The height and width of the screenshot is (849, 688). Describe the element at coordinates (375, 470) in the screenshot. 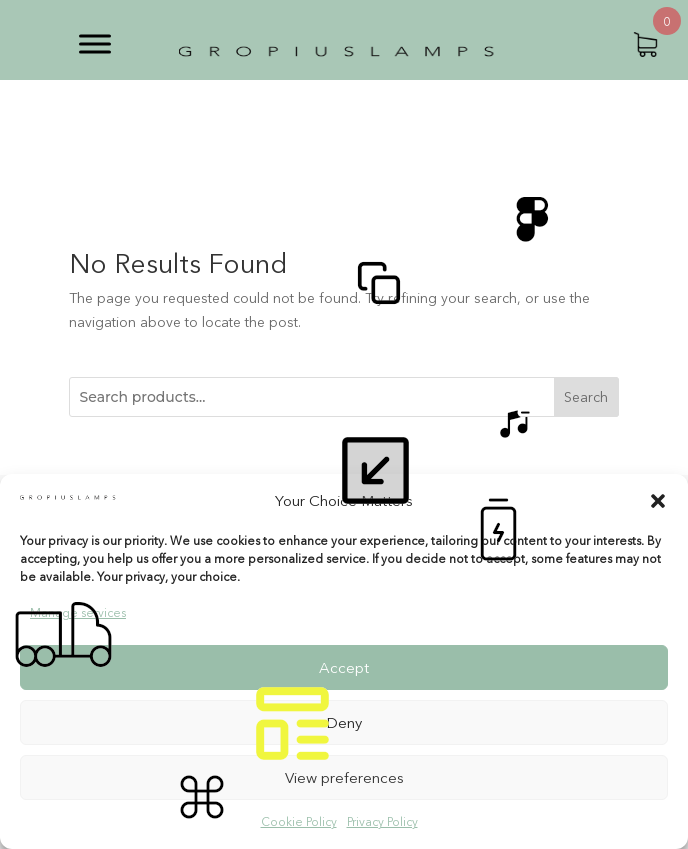

I see `move content to bottom-left corner` at that location.